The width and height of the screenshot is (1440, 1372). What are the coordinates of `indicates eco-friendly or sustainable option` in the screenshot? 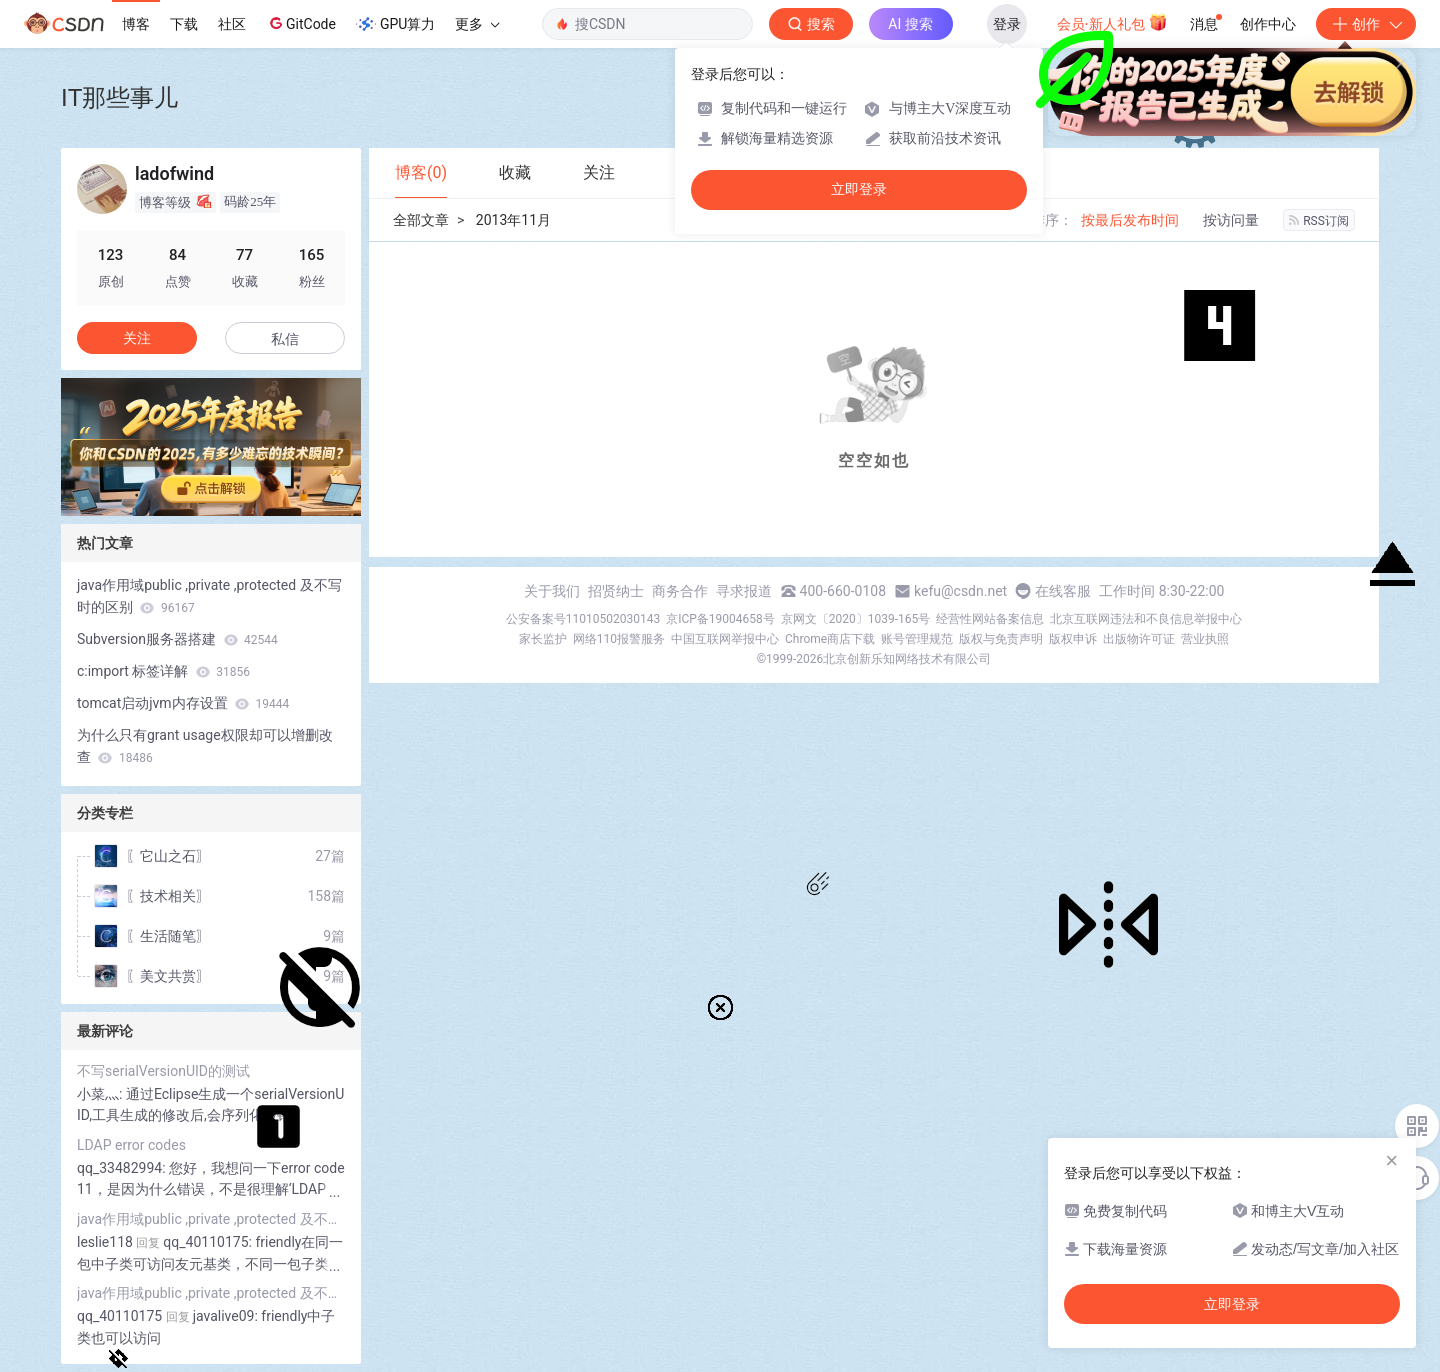 It's located at (1074, 69).